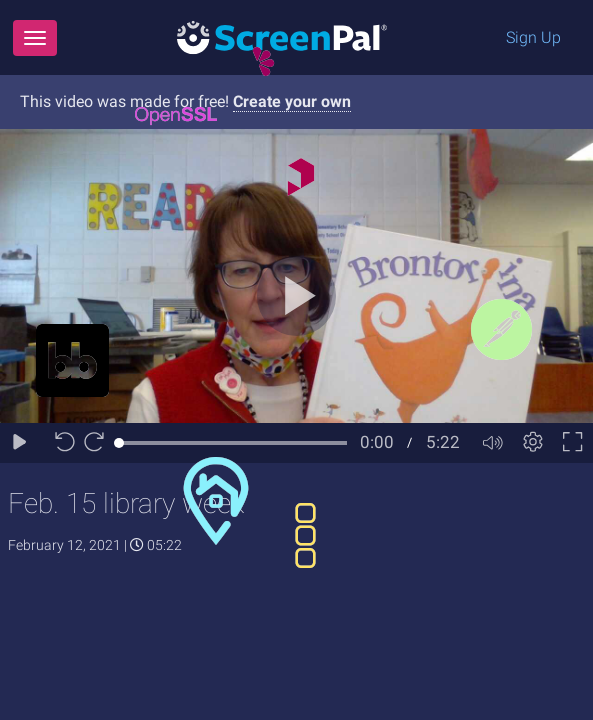 Image resolution: width=593 pixels, height=720 pixels. What do you see at coordinates (501, 329) in the screenshot?
I see `open postman API development tool` at bounding box center [501, 329].